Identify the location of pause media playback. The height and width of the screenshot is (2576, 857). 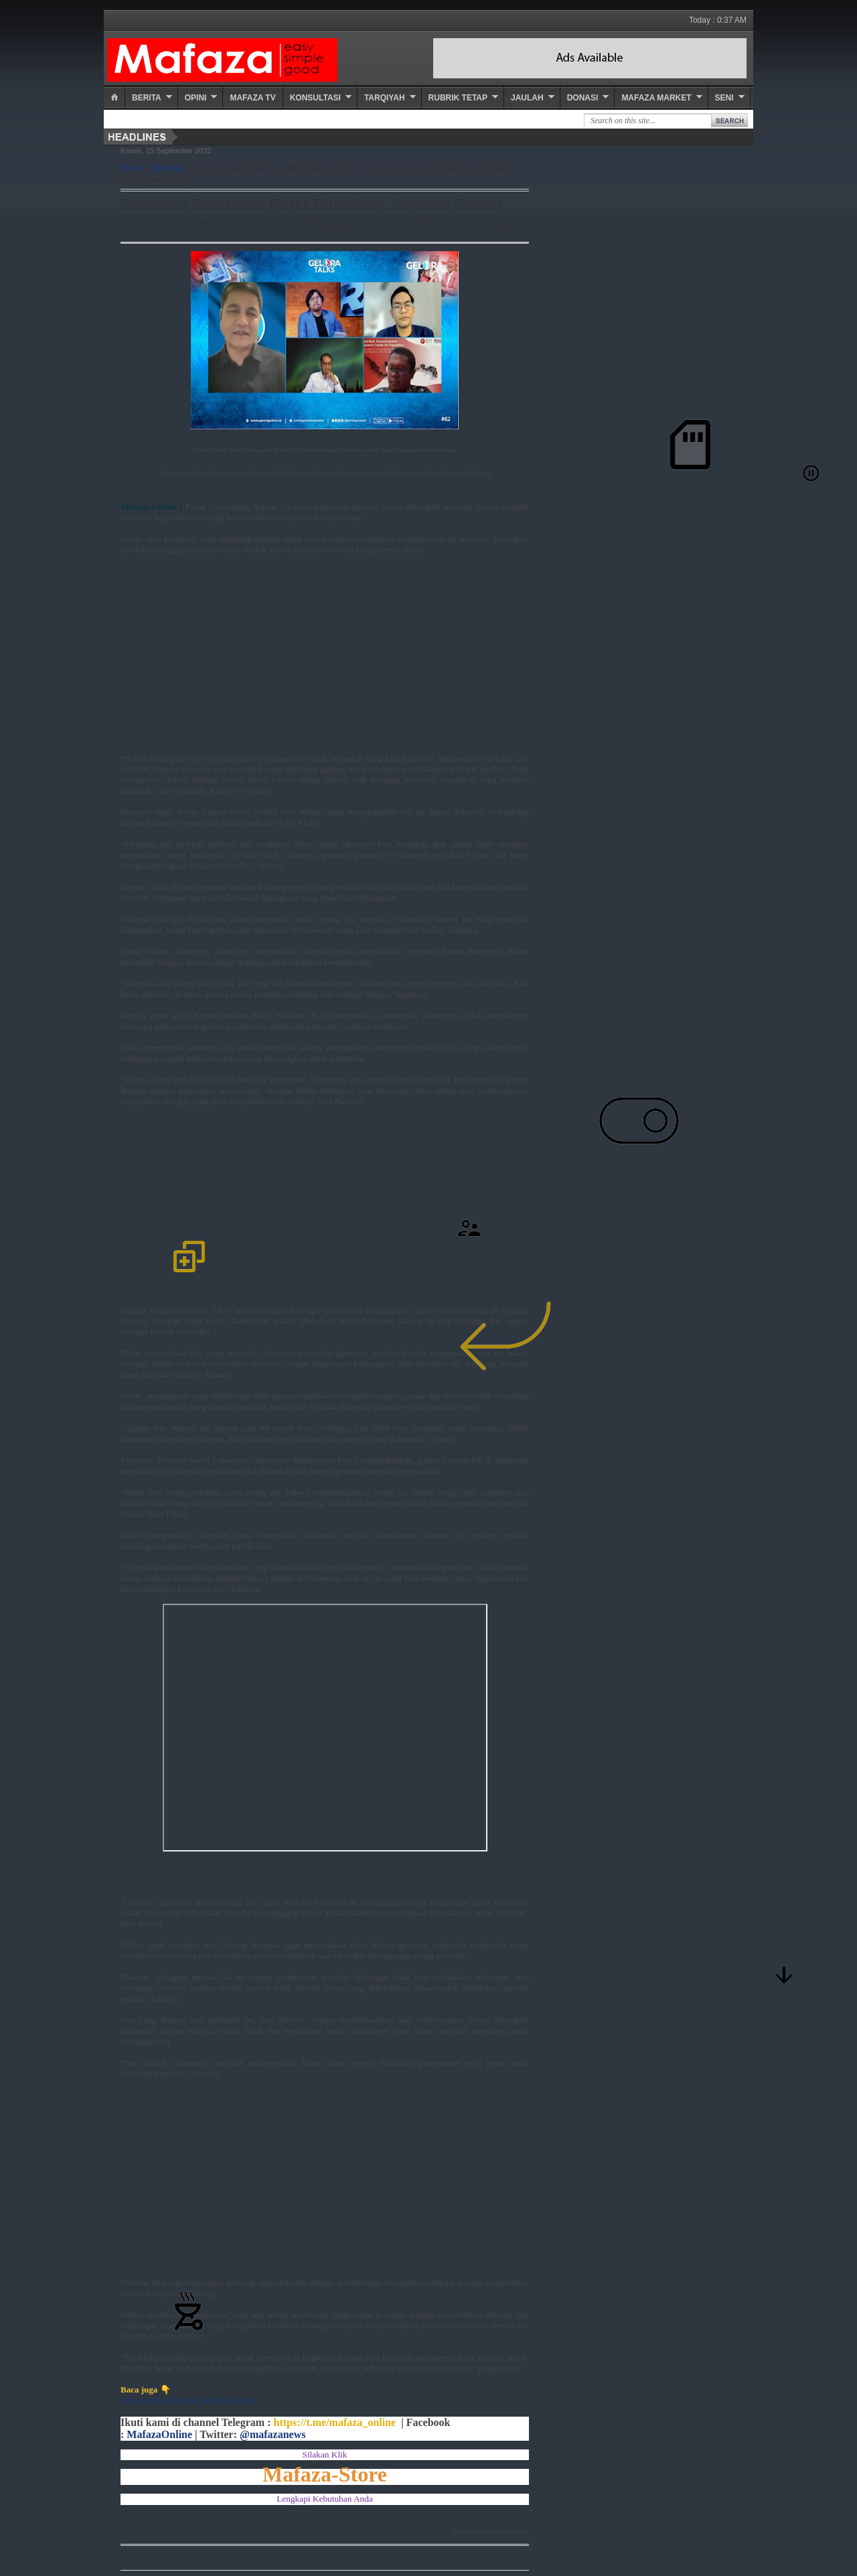
(811, 473).